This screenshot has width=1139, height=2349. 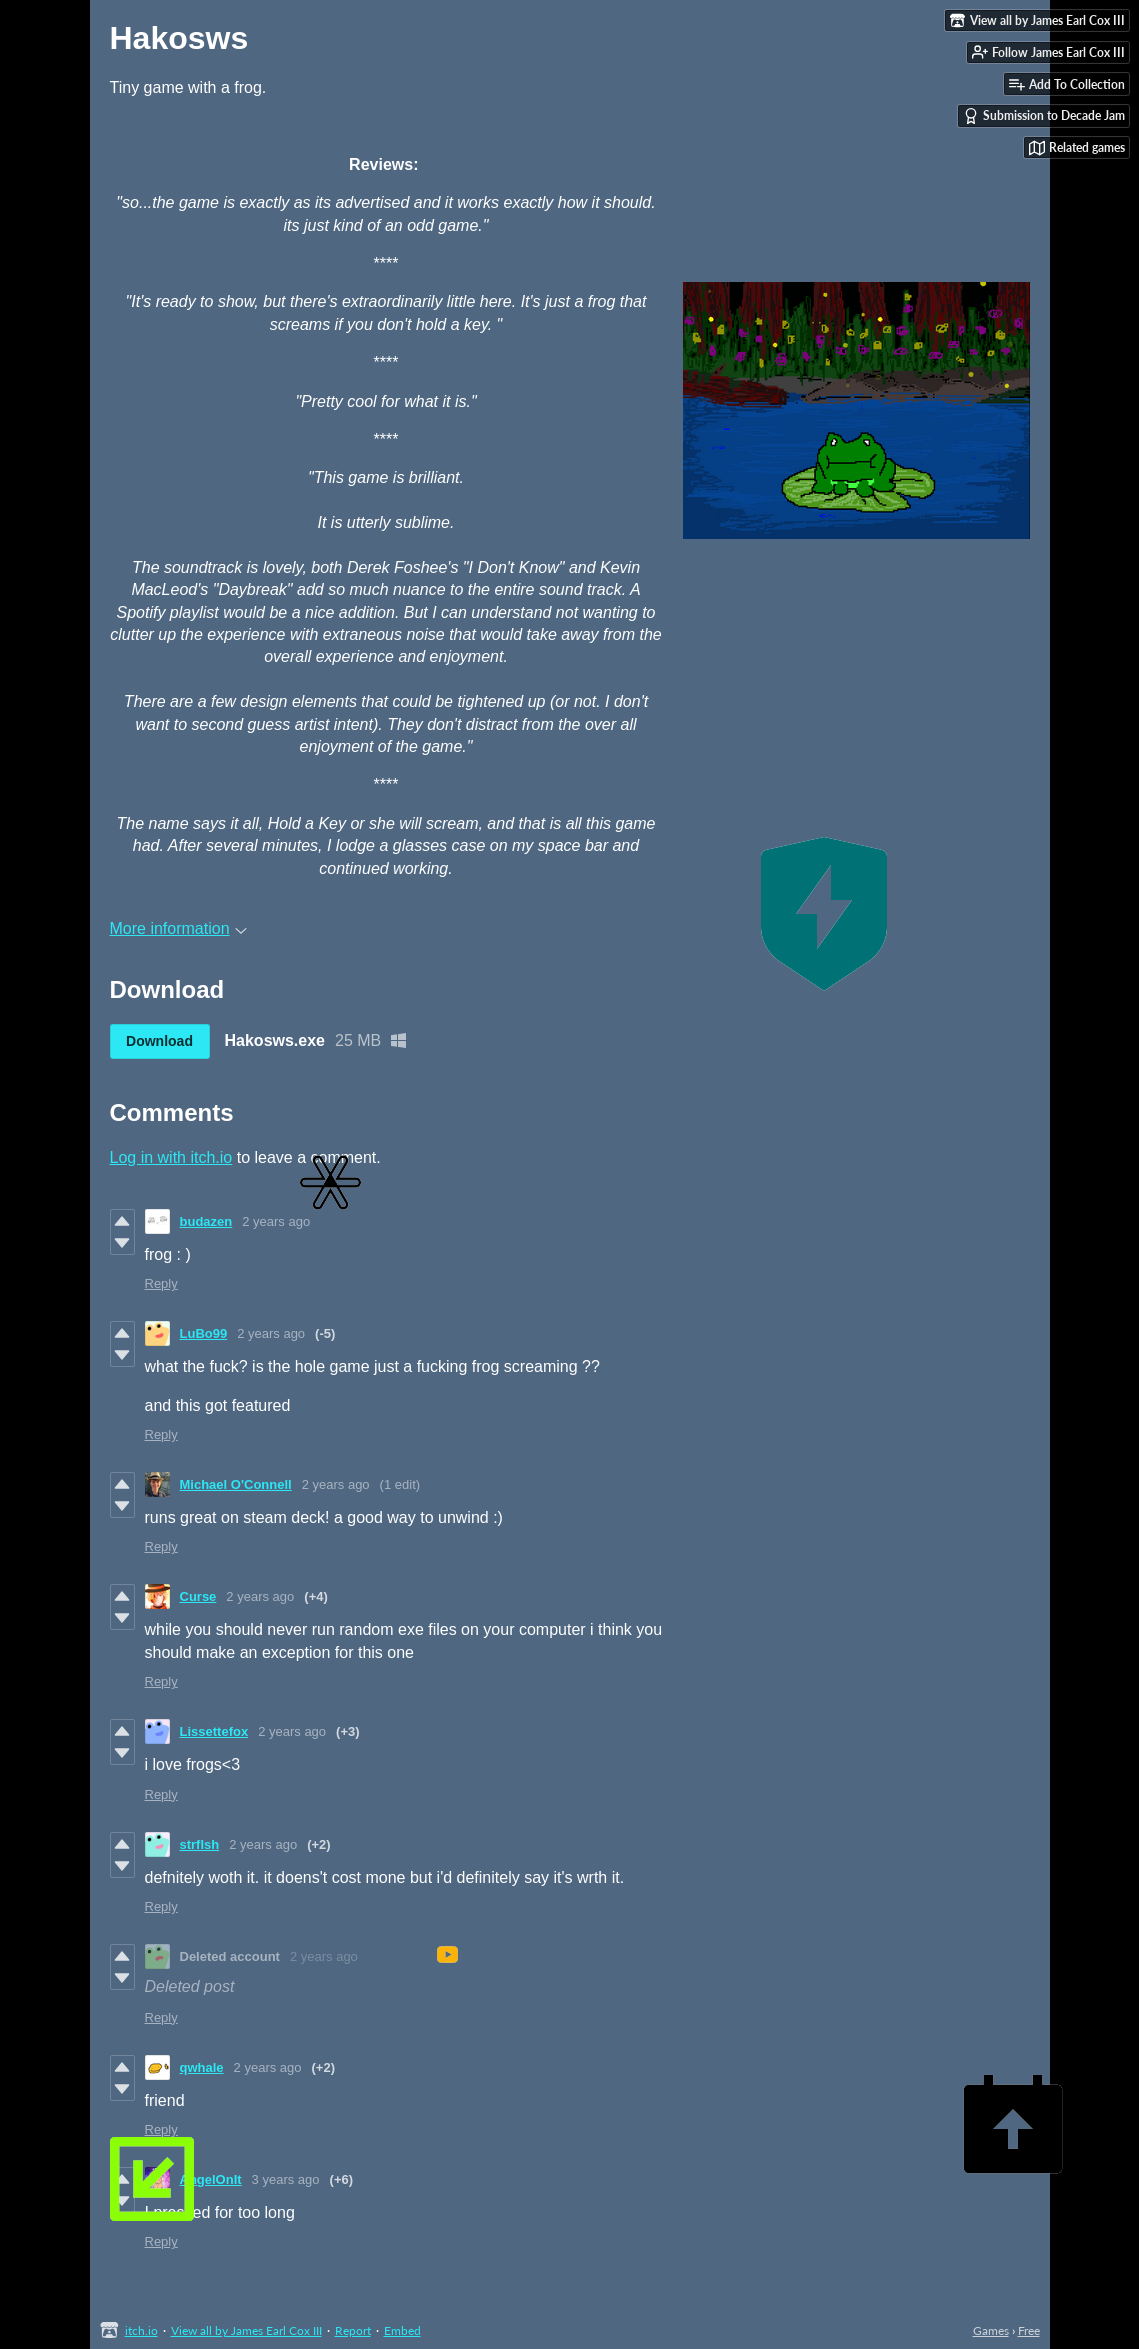 What do you see at coordinates (447, 1954) in the screenshot?
I see `open YouTube app` at bounding box center [447, 1954].